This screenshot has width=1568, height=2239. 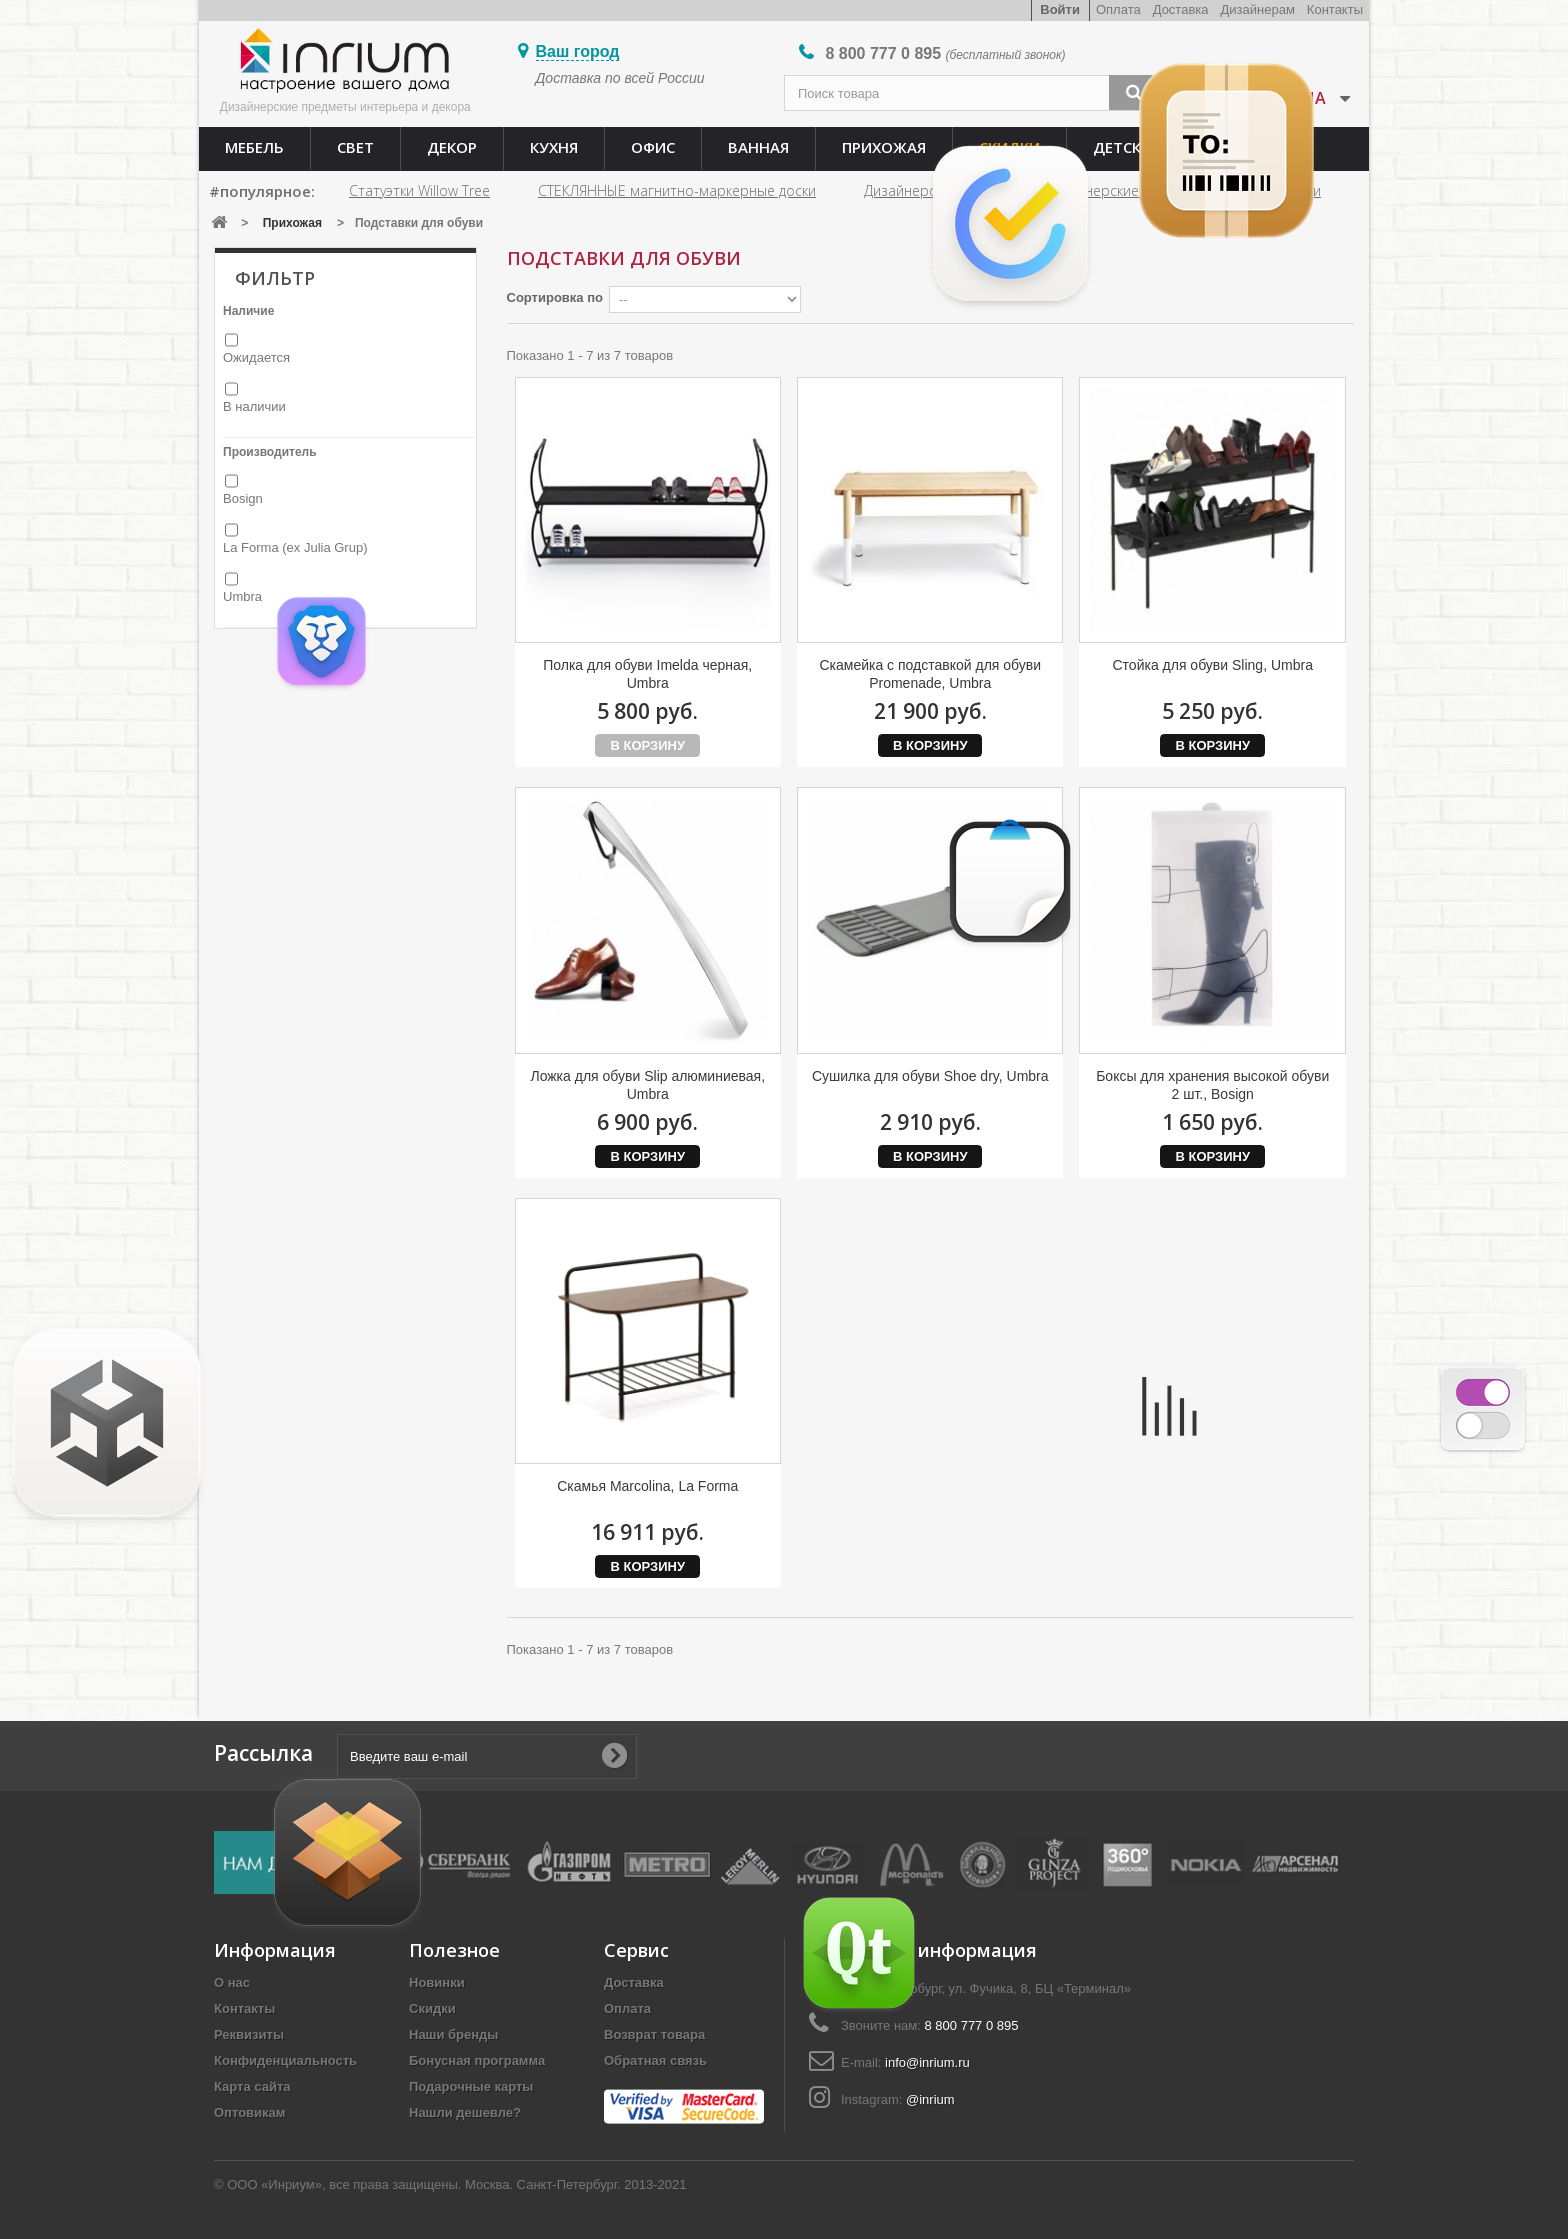 What do you see at coordinates (1010, 223) in the screenshot?
I see `open ticktick task manager app` at bounding box center [1010, 223].